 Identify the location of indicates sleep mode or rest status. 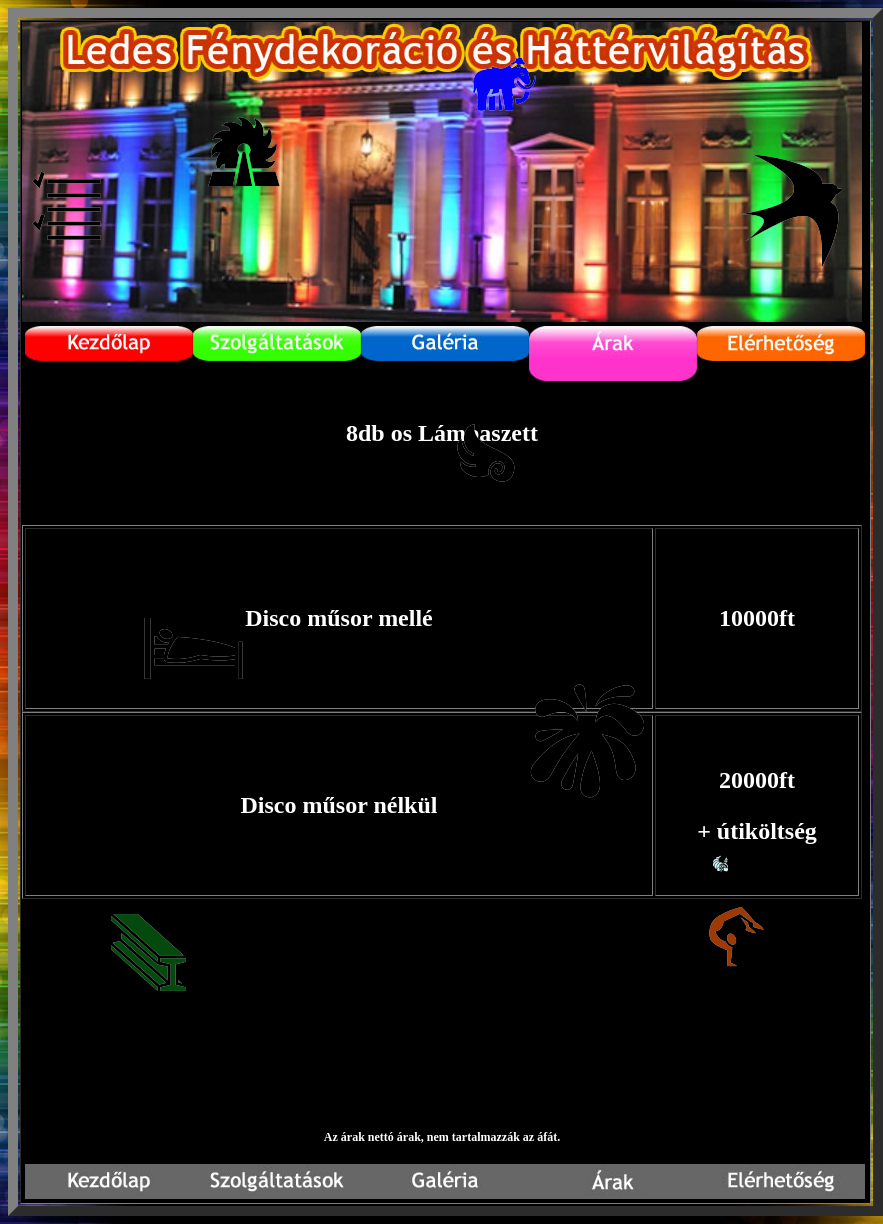
(193, 636).